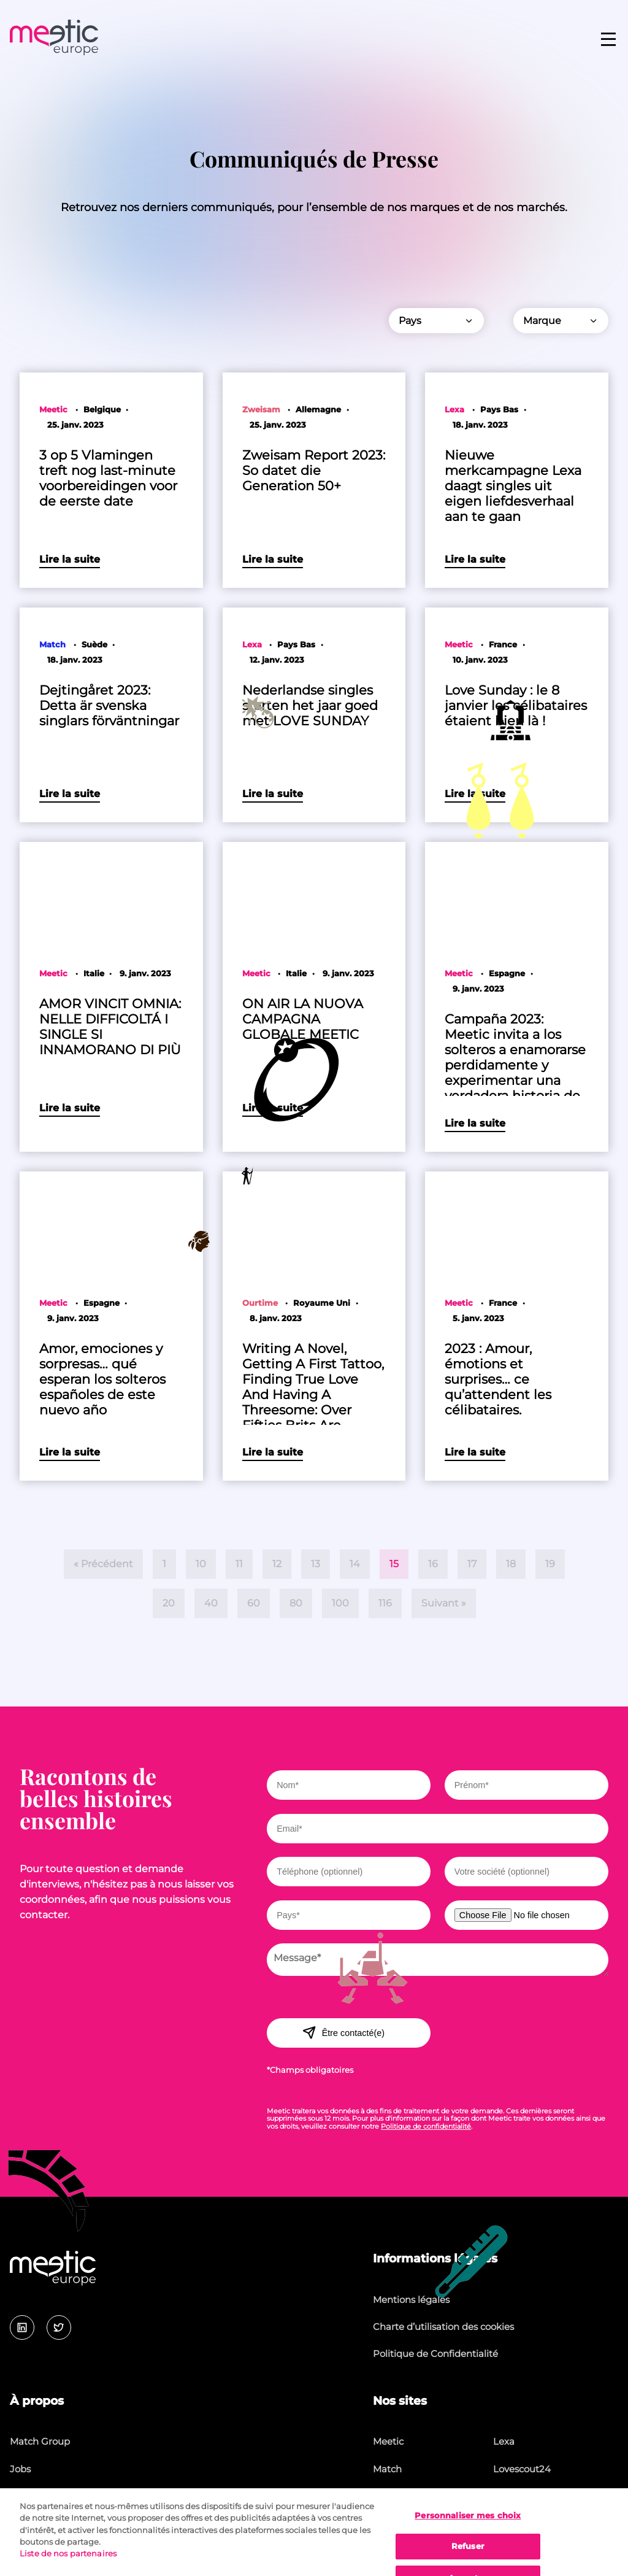  I want to click on refresh or sync starred items, so click(296, 1079).